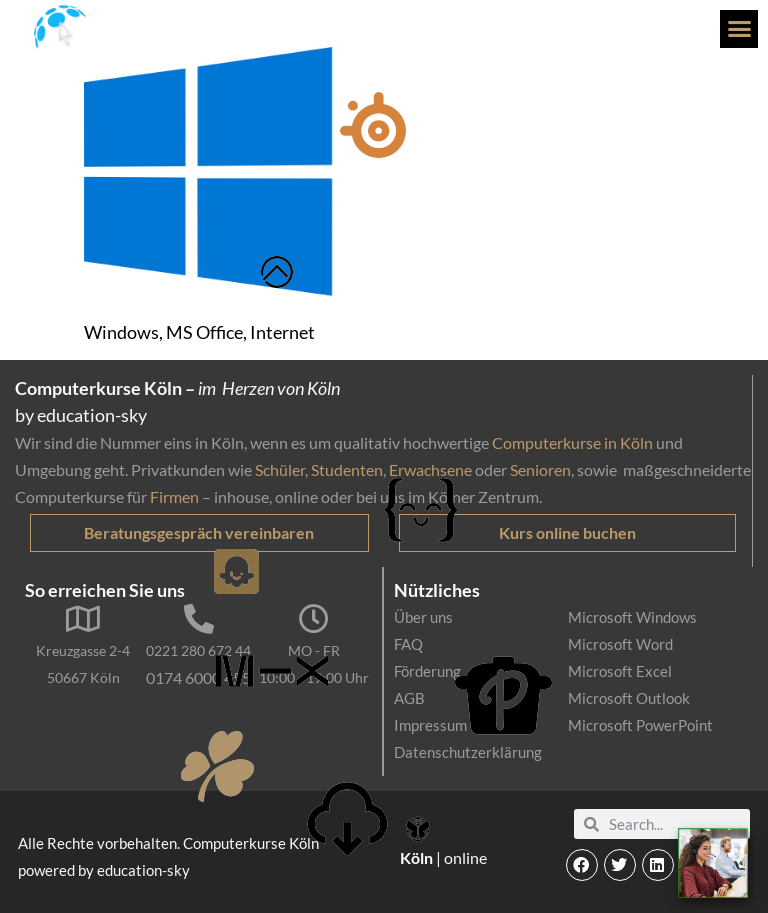 The image size is (768, 913). I want to click on open mixcloud app, so click(272, 671).